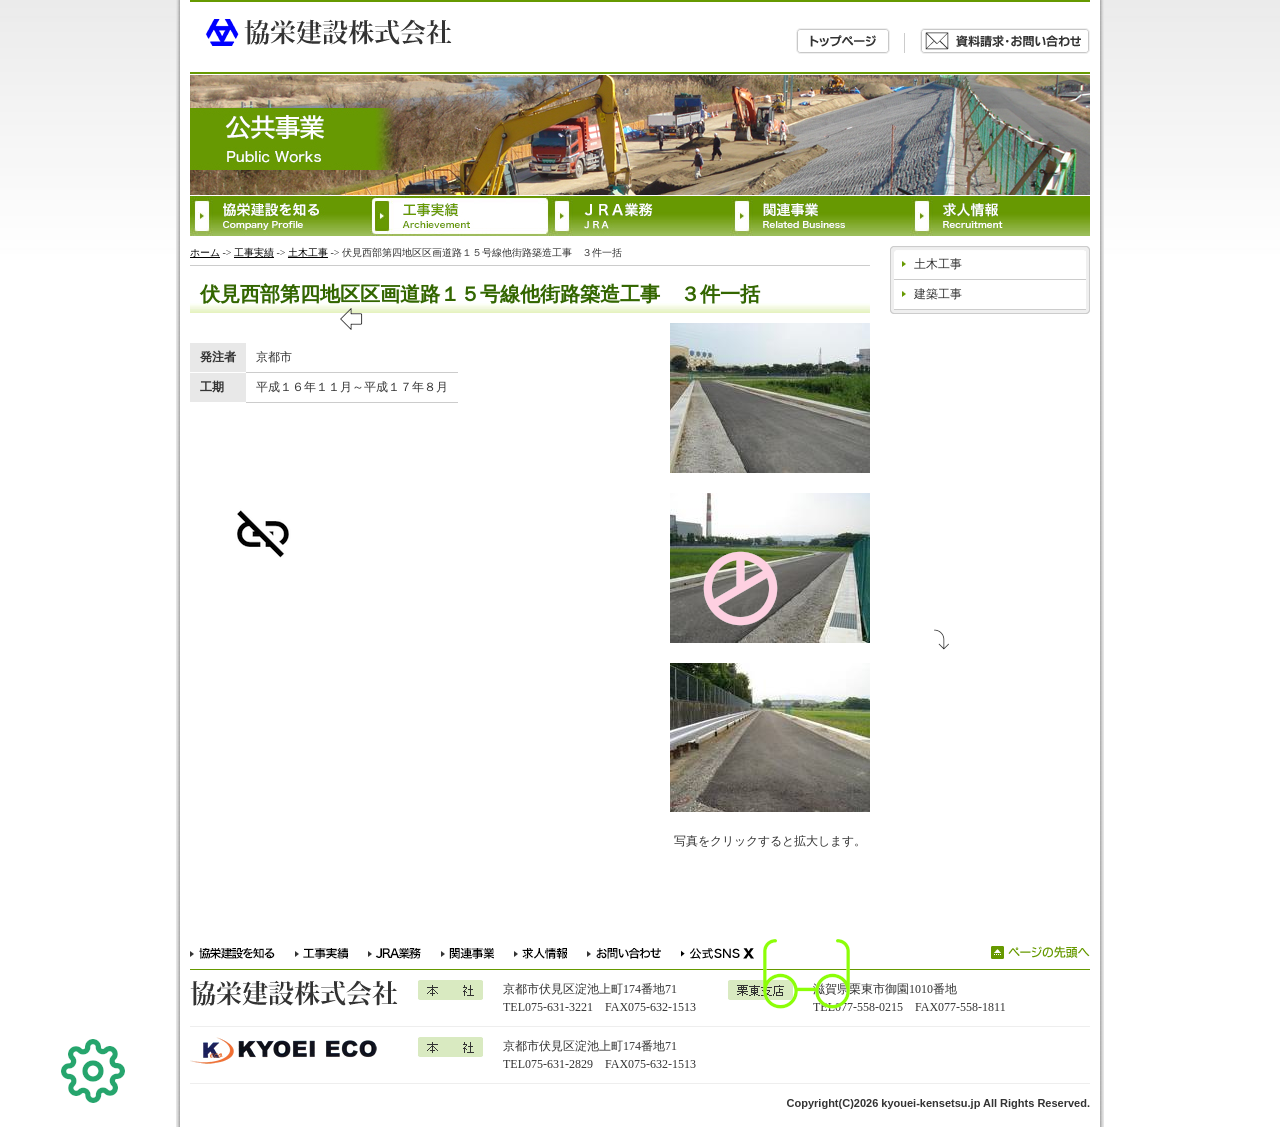 This screenshot has width=1280, height=1127. What do you see at coordinates (93, 1071) in the screenshot?
I see `access app settings and preferences` at bounding box center [93, 1071].